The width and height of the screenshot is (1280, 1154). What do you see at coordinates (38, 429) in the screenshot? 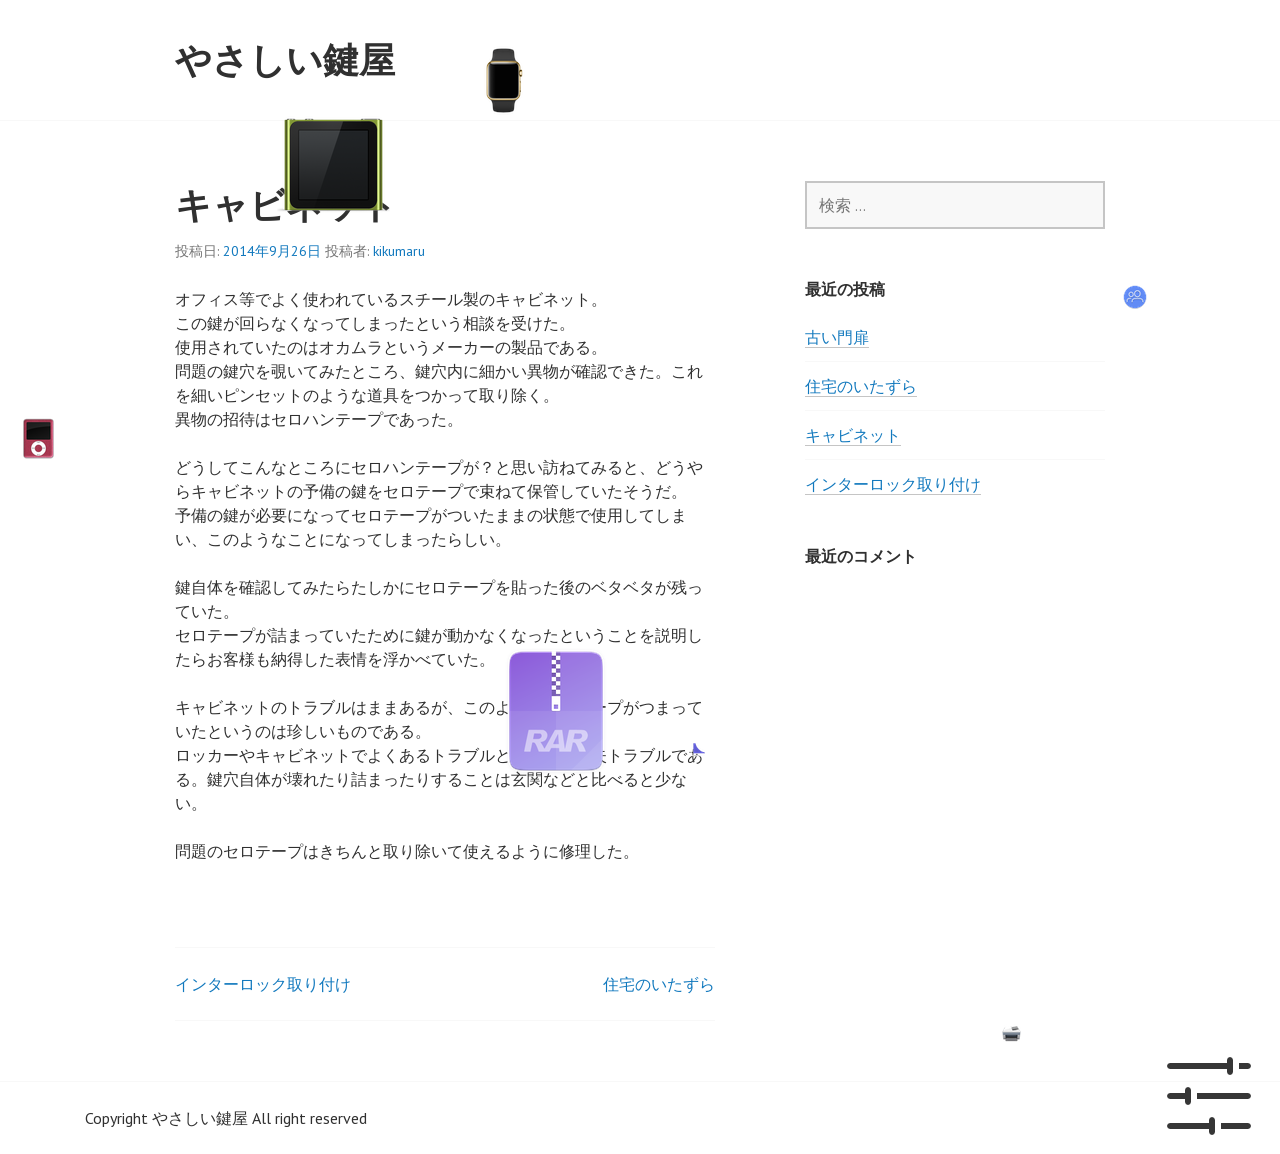
I see `indicates a connected iPod nano device` at bounding box center [38, 429].